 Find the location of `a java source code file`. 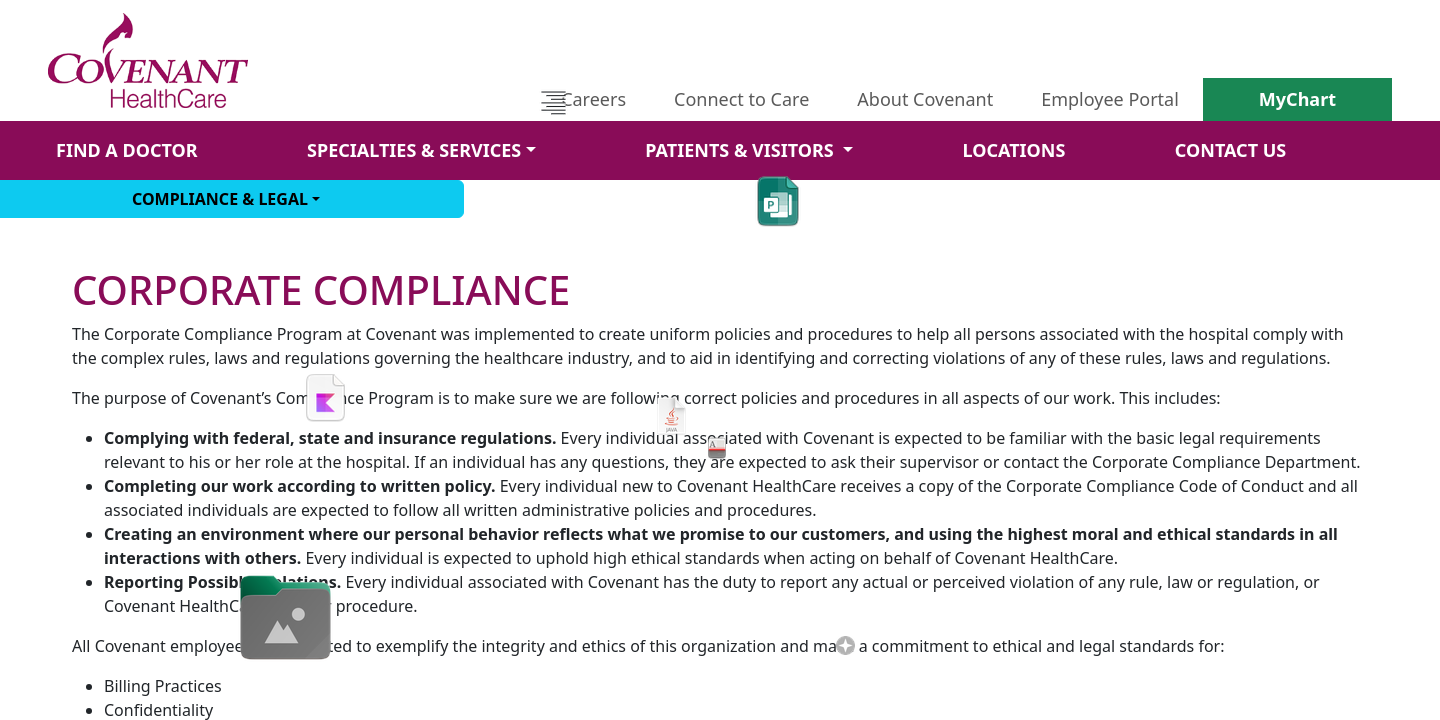

a java source code file is located at coordinates (671, 416).